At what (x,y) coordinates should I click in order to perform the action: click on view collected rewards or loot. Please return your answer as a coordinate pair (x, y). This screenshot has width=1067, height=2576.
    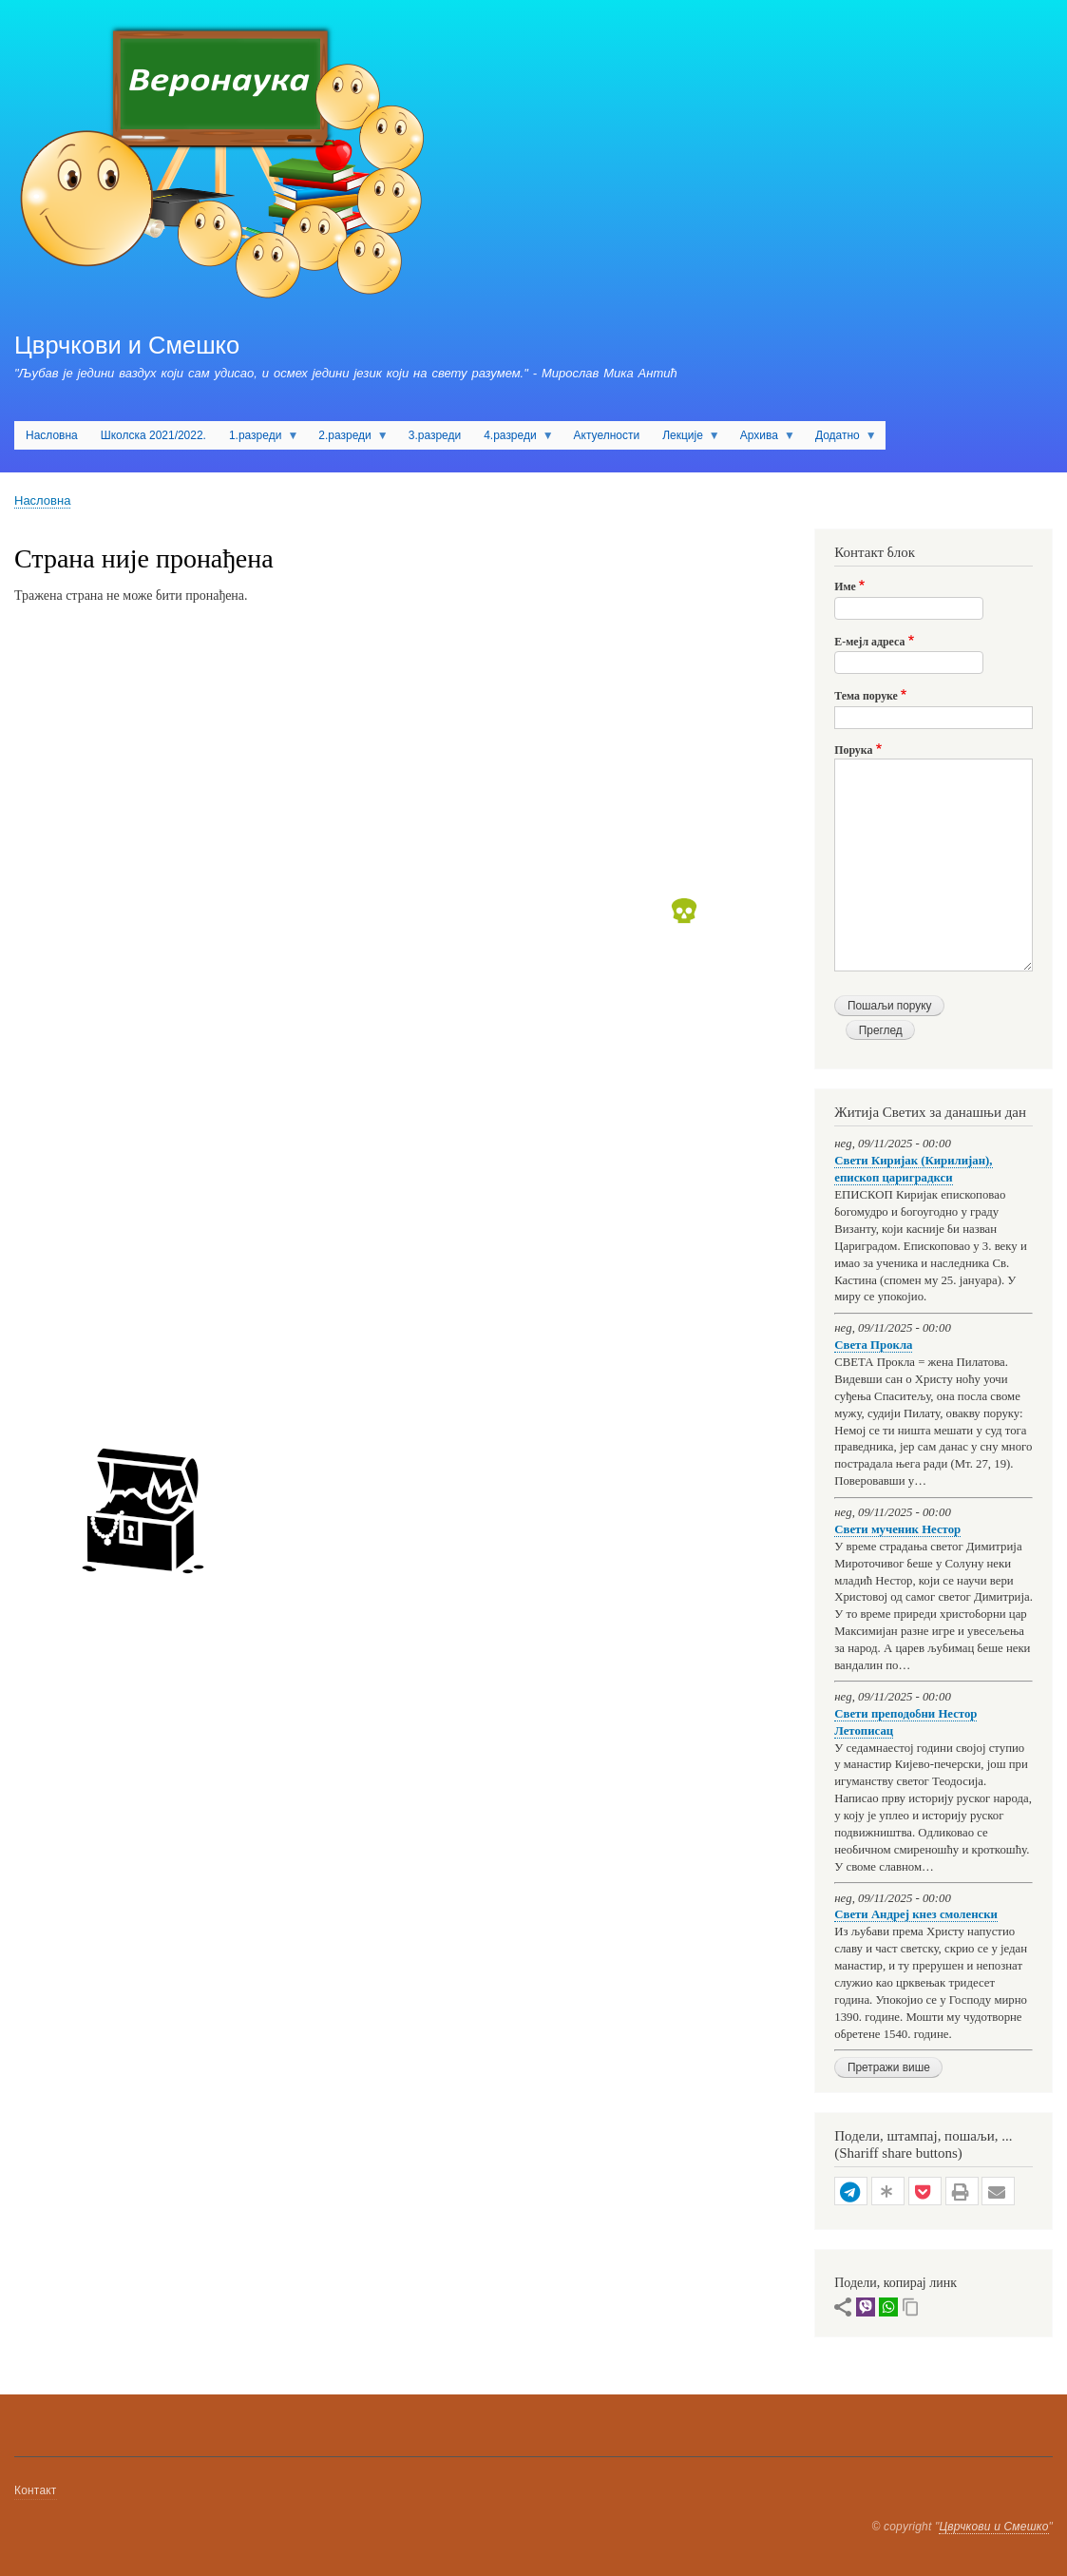
    Looking at the image, I should click on (143, 1510).